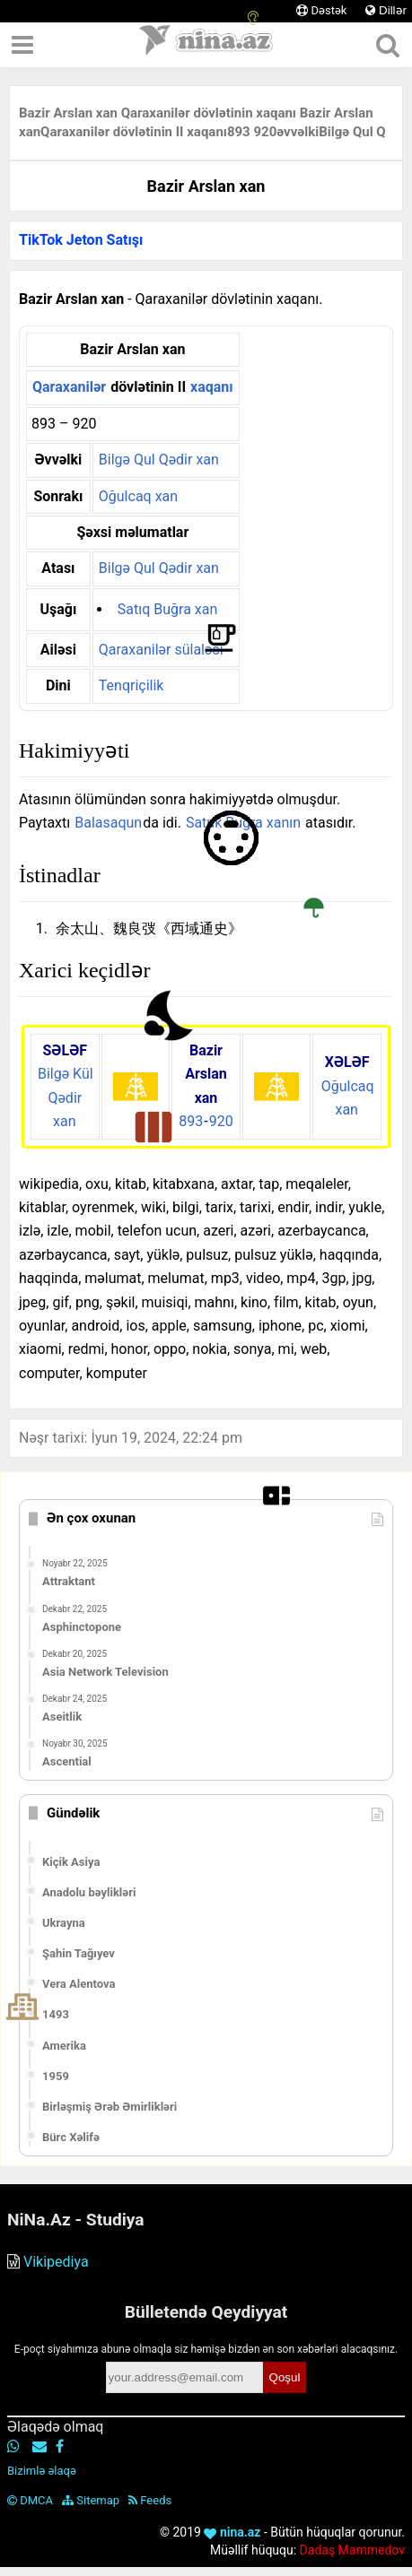  Describe the element at coordinates (220, 637) in the screenshot. I see `access food and beverage emoji category` at that location.